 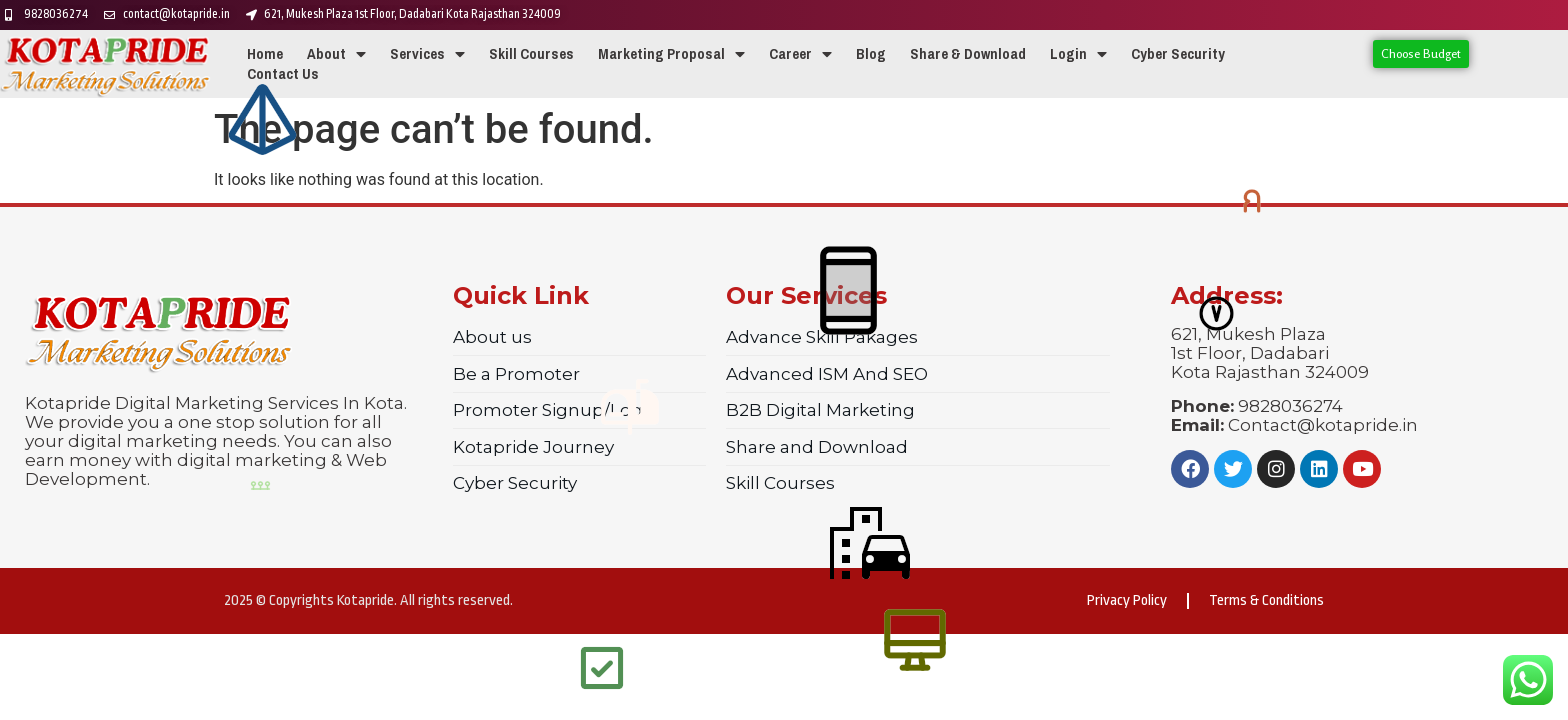 What do you see at coordinates (630, 408) in the screenshot?
I see `access your mailbox or inbox` at bounding box center [630, 408].